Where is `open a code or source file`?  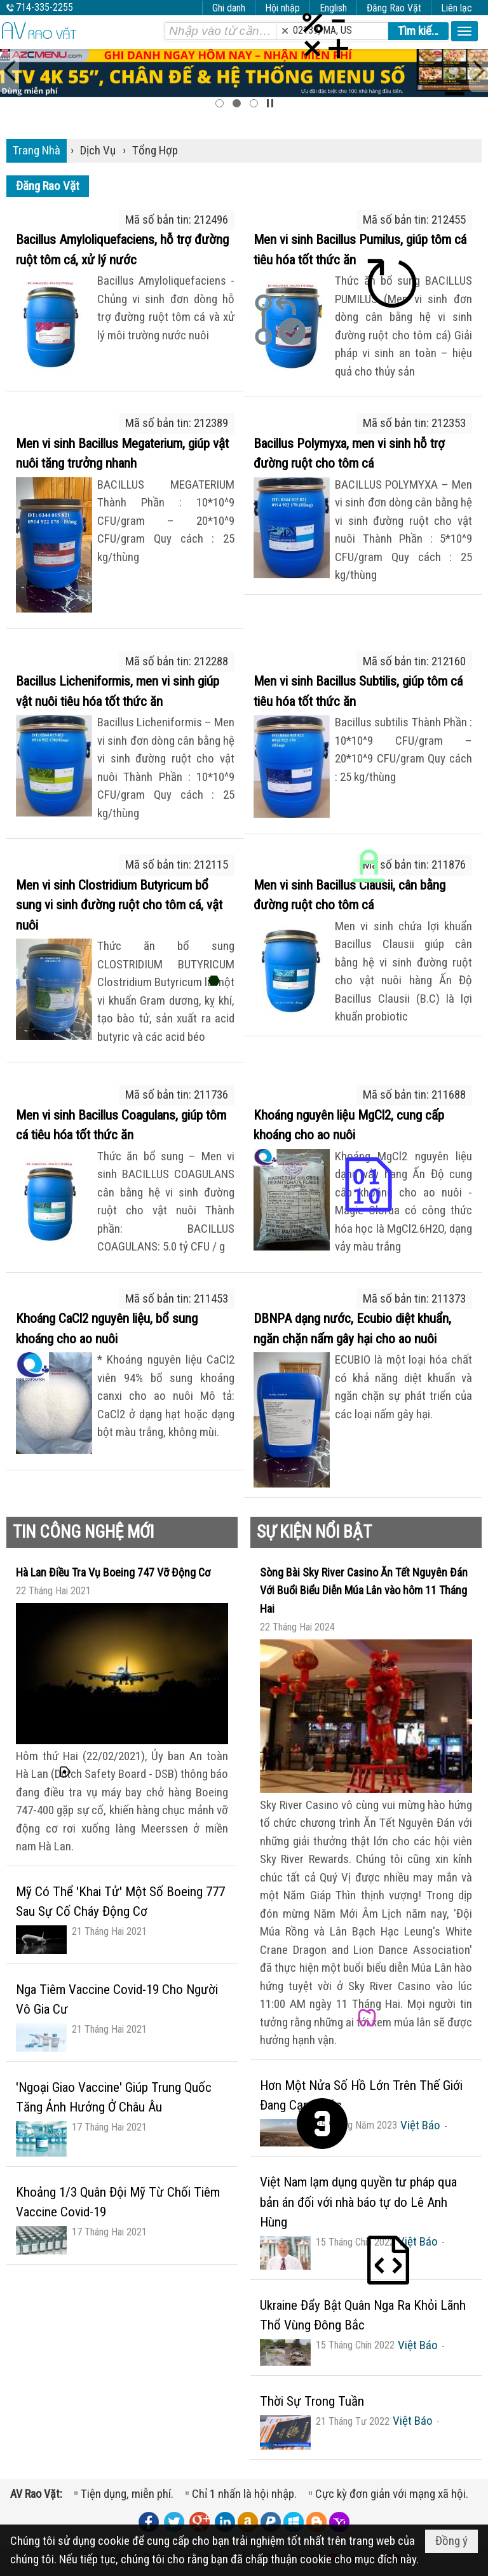 open a code or source file is located at coordinates (388, 2260).